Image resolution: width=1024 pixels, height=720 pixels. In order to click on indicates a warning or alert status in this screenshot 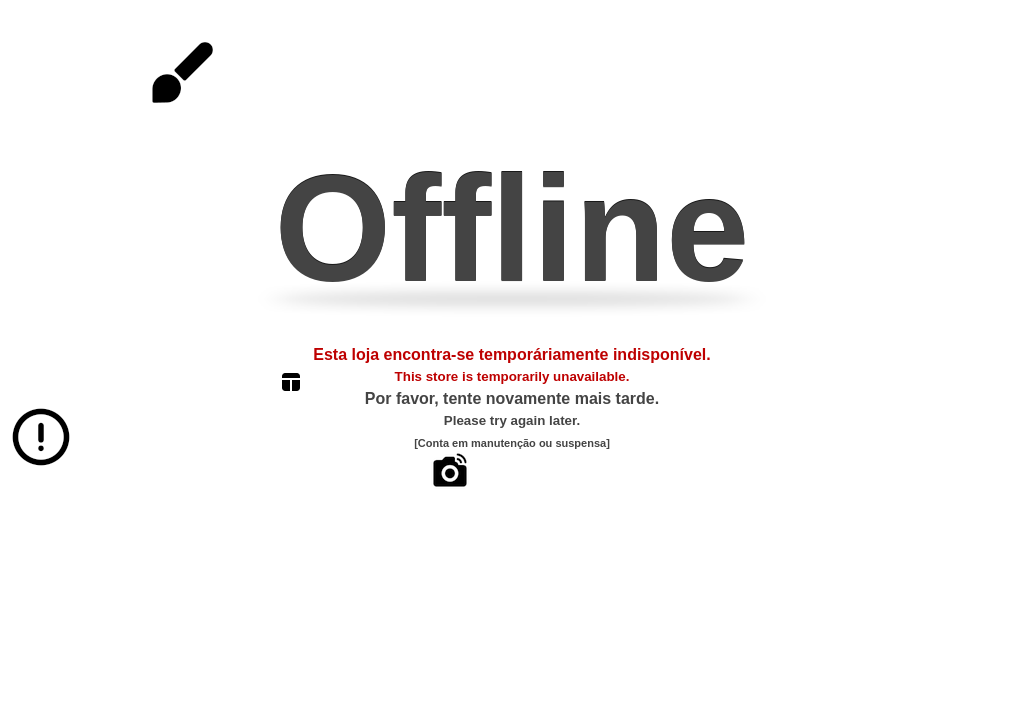, I will do `click(41, 437)`.